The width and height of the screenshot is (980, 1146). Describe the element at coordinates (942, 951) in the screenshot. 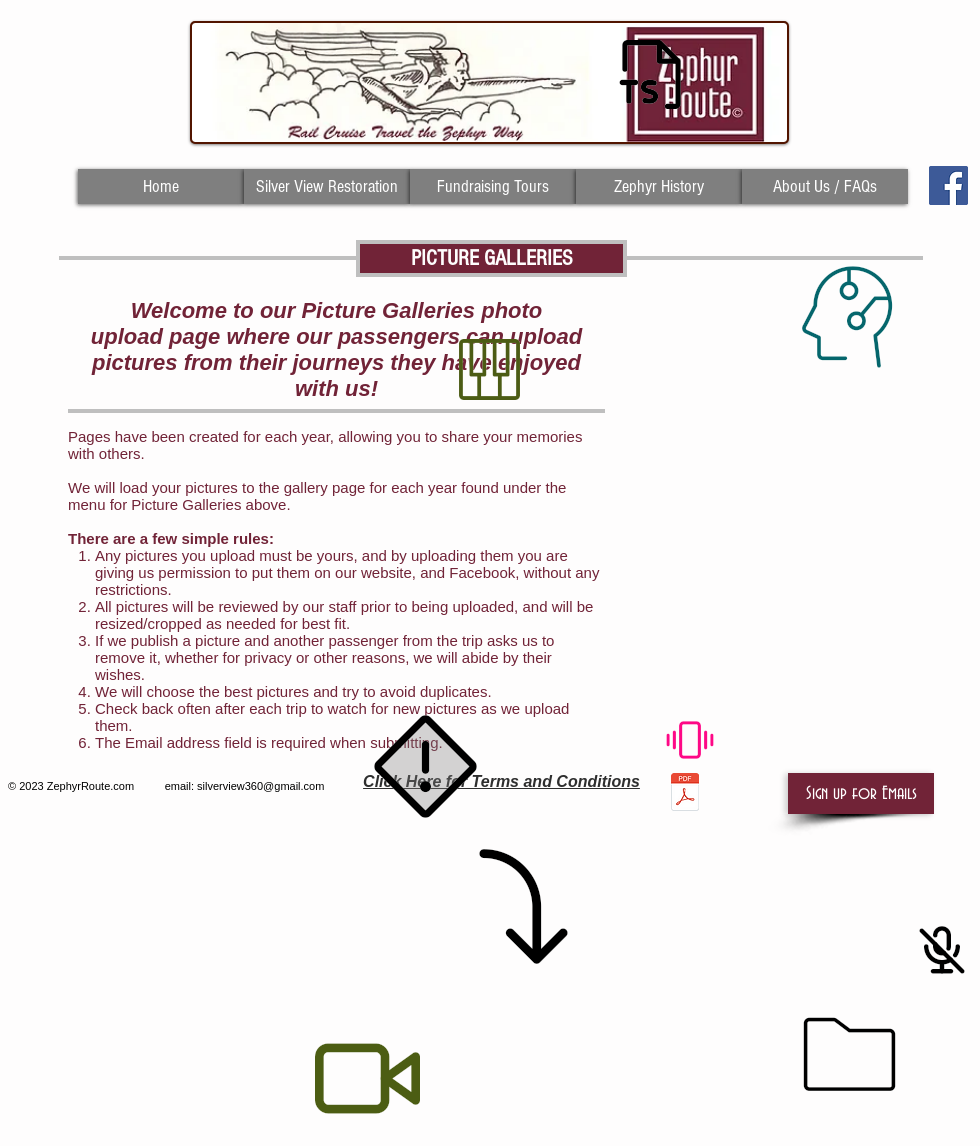

I see `mute your microphone` at that location.